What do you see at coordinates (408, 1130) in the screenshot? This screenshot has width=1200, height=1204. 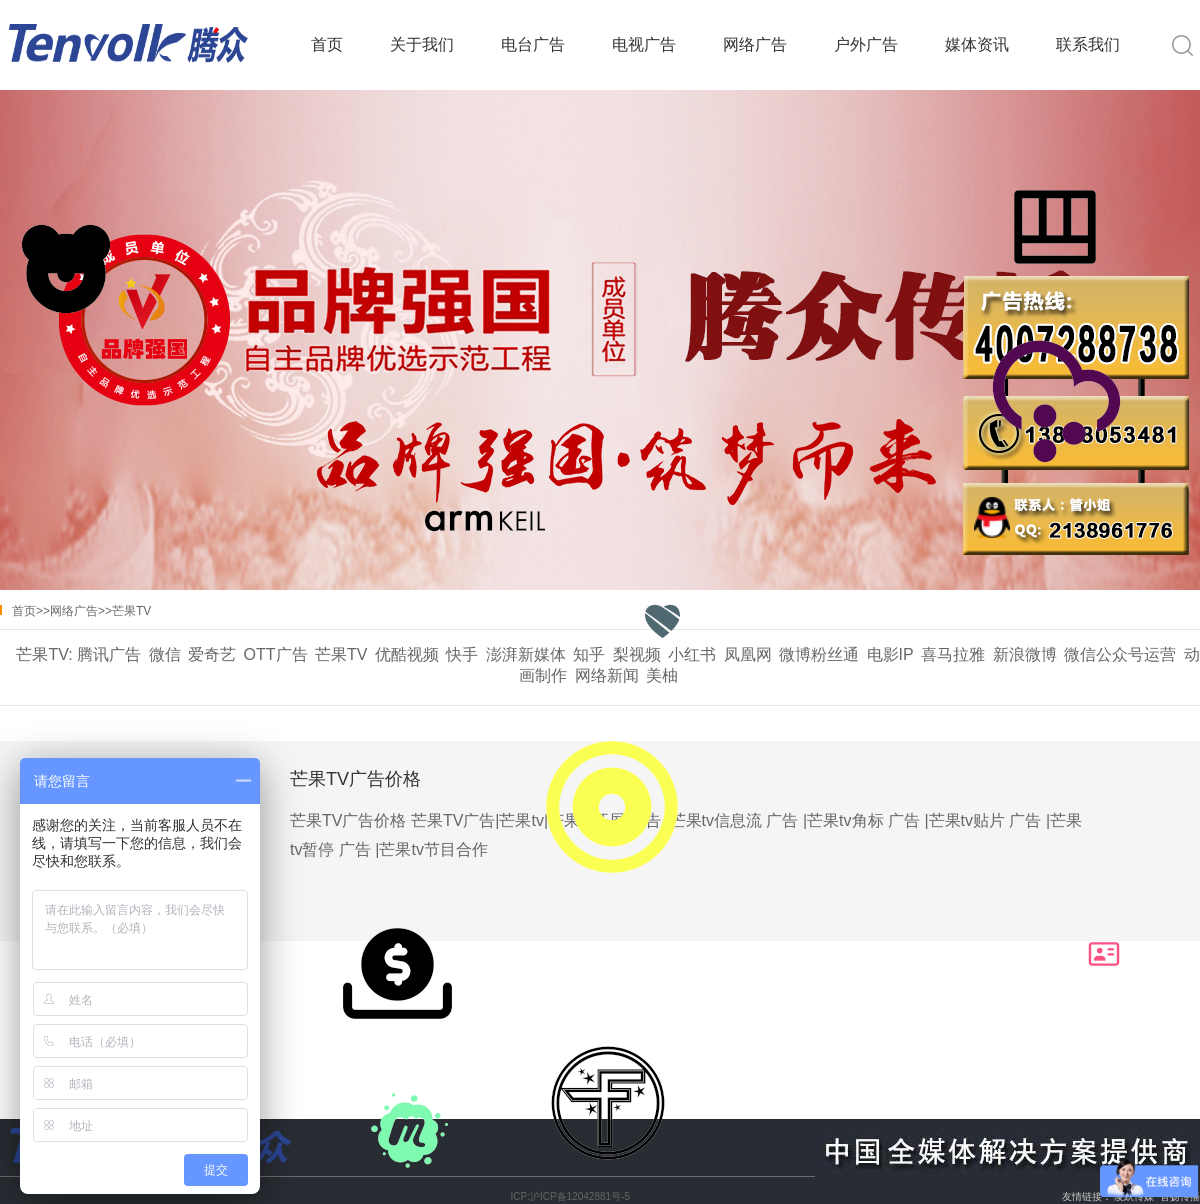 I see `open the Meetup app` at bounding box center [408, 1130].